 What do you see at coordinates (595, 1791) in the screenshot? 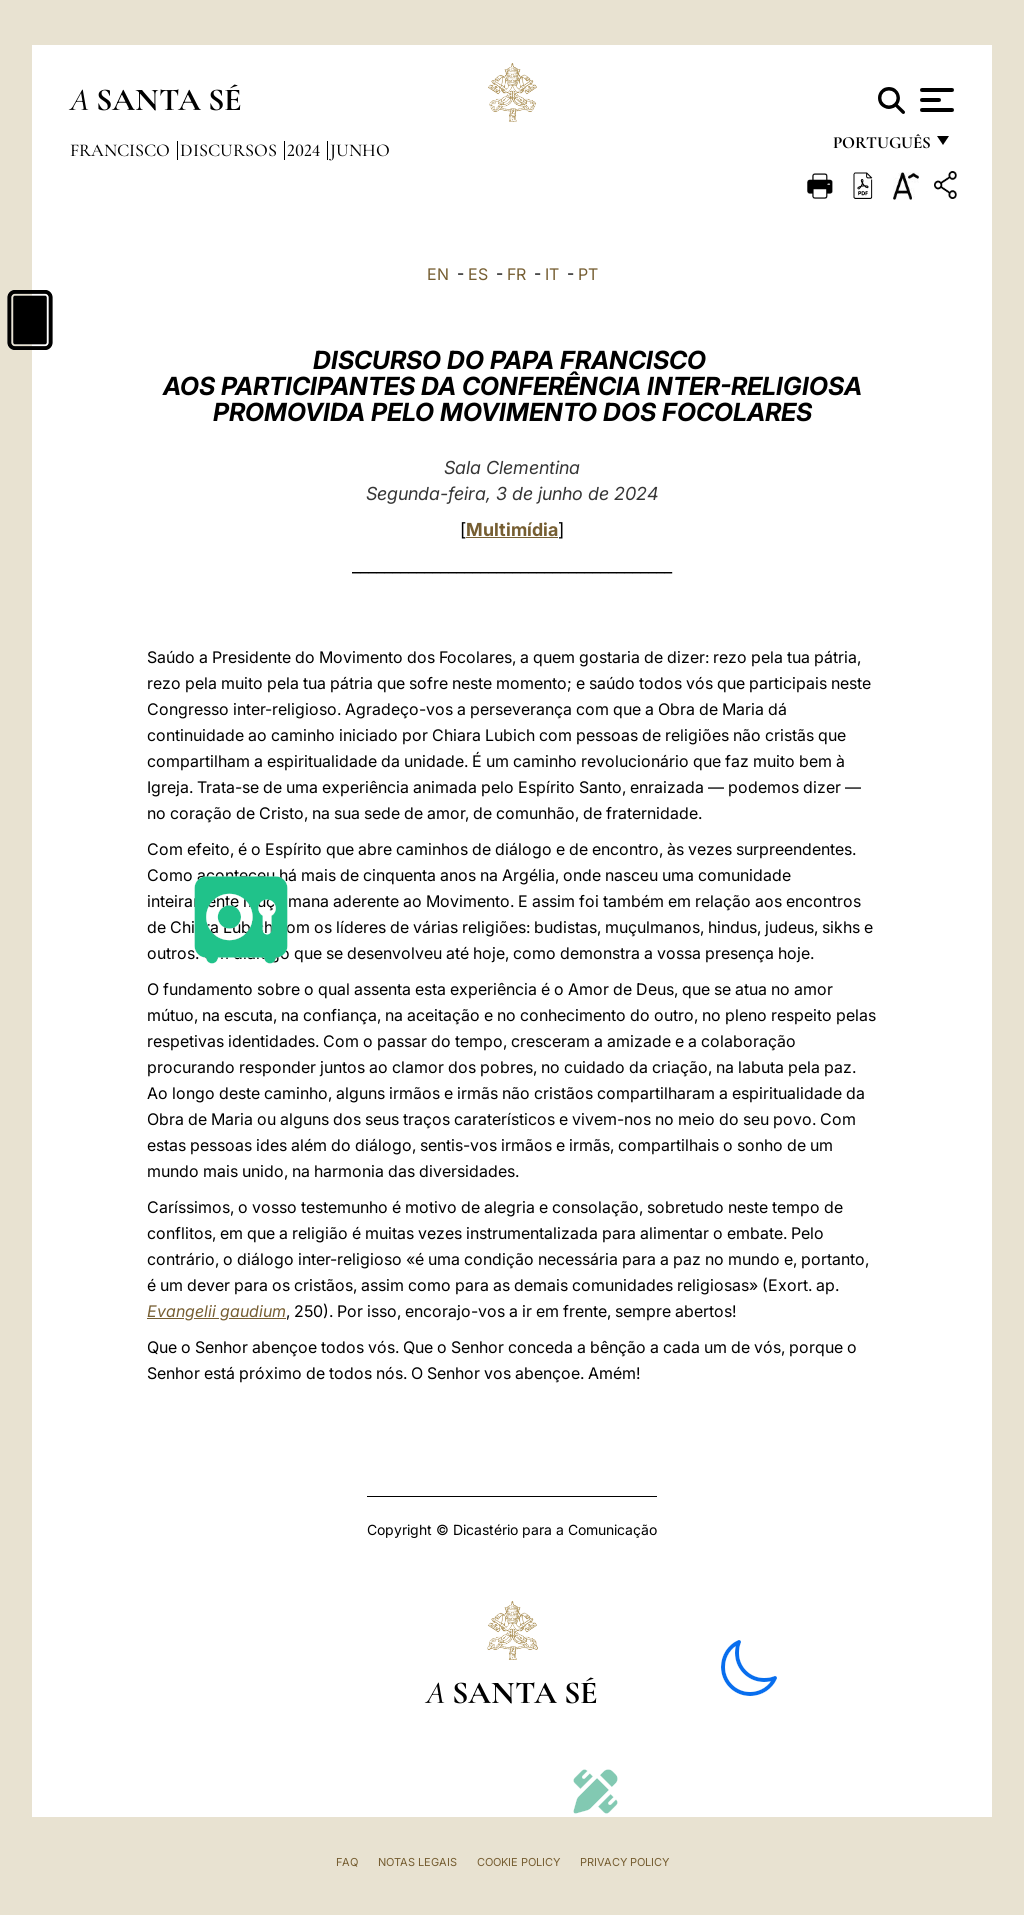
I see `access design or editing tools` at bounding box center [595, 1791].